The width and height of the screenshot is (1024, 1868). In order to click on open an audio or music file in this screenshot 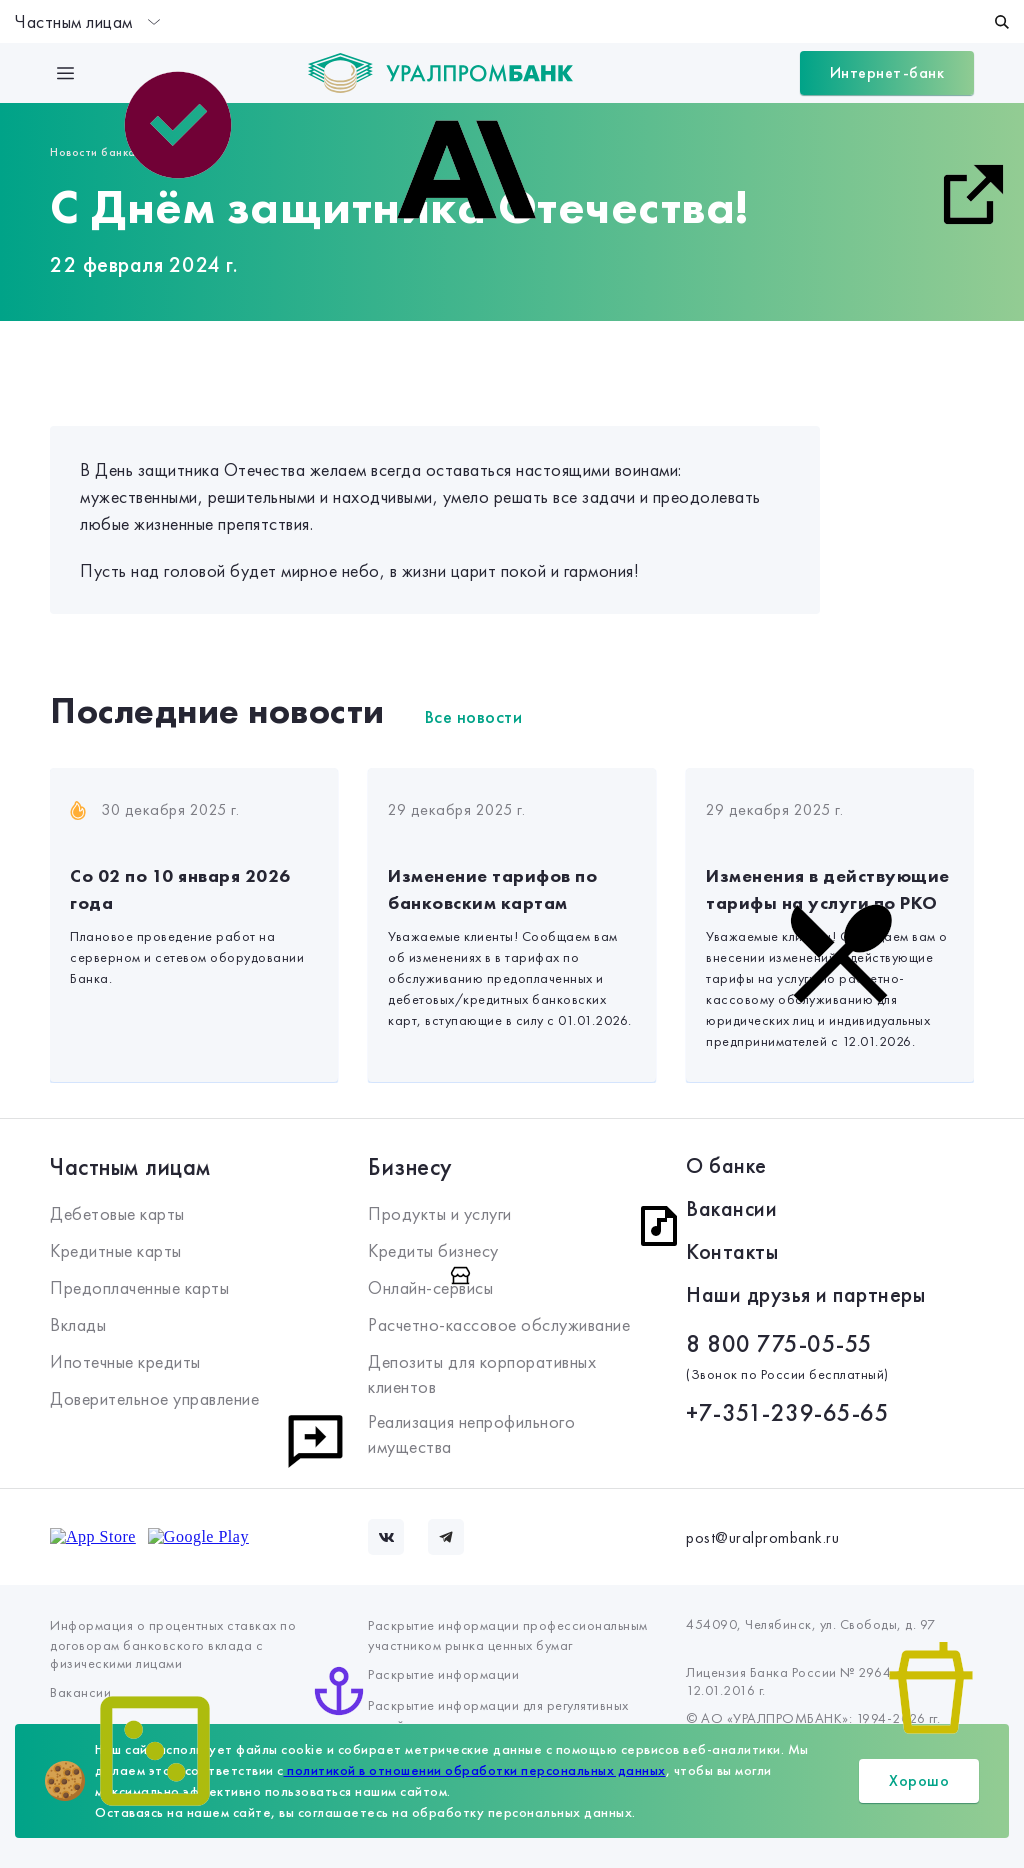, I will do `click(659, 1226)`.